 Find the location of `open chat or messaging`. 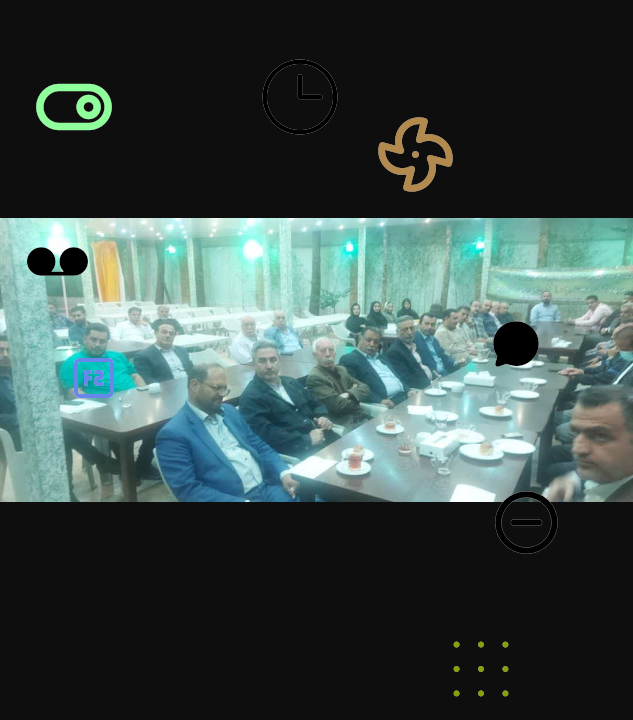

open chat or messaging is located at coordinates (516, 344).